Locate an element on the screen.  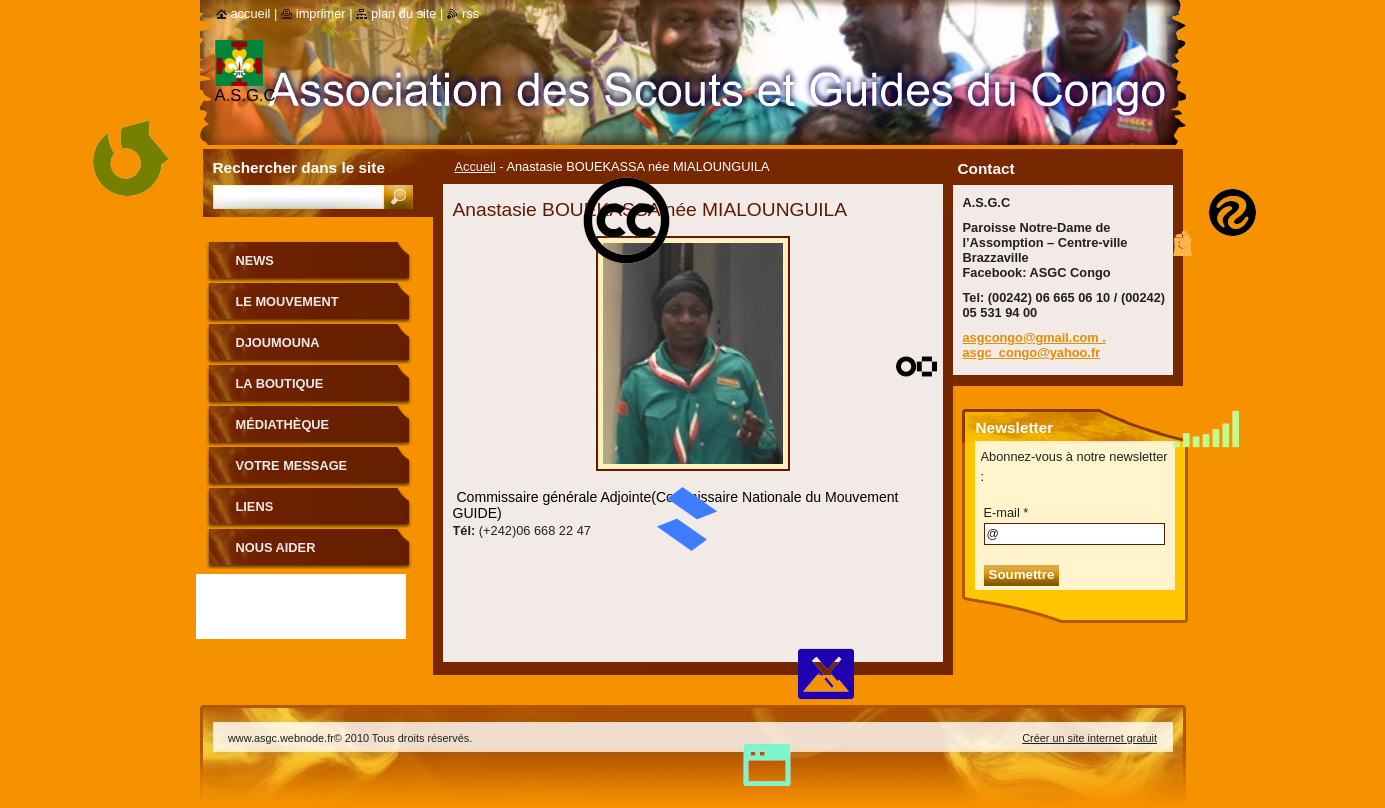
view Social Blade analytics is located at coordinates (1206, 429).